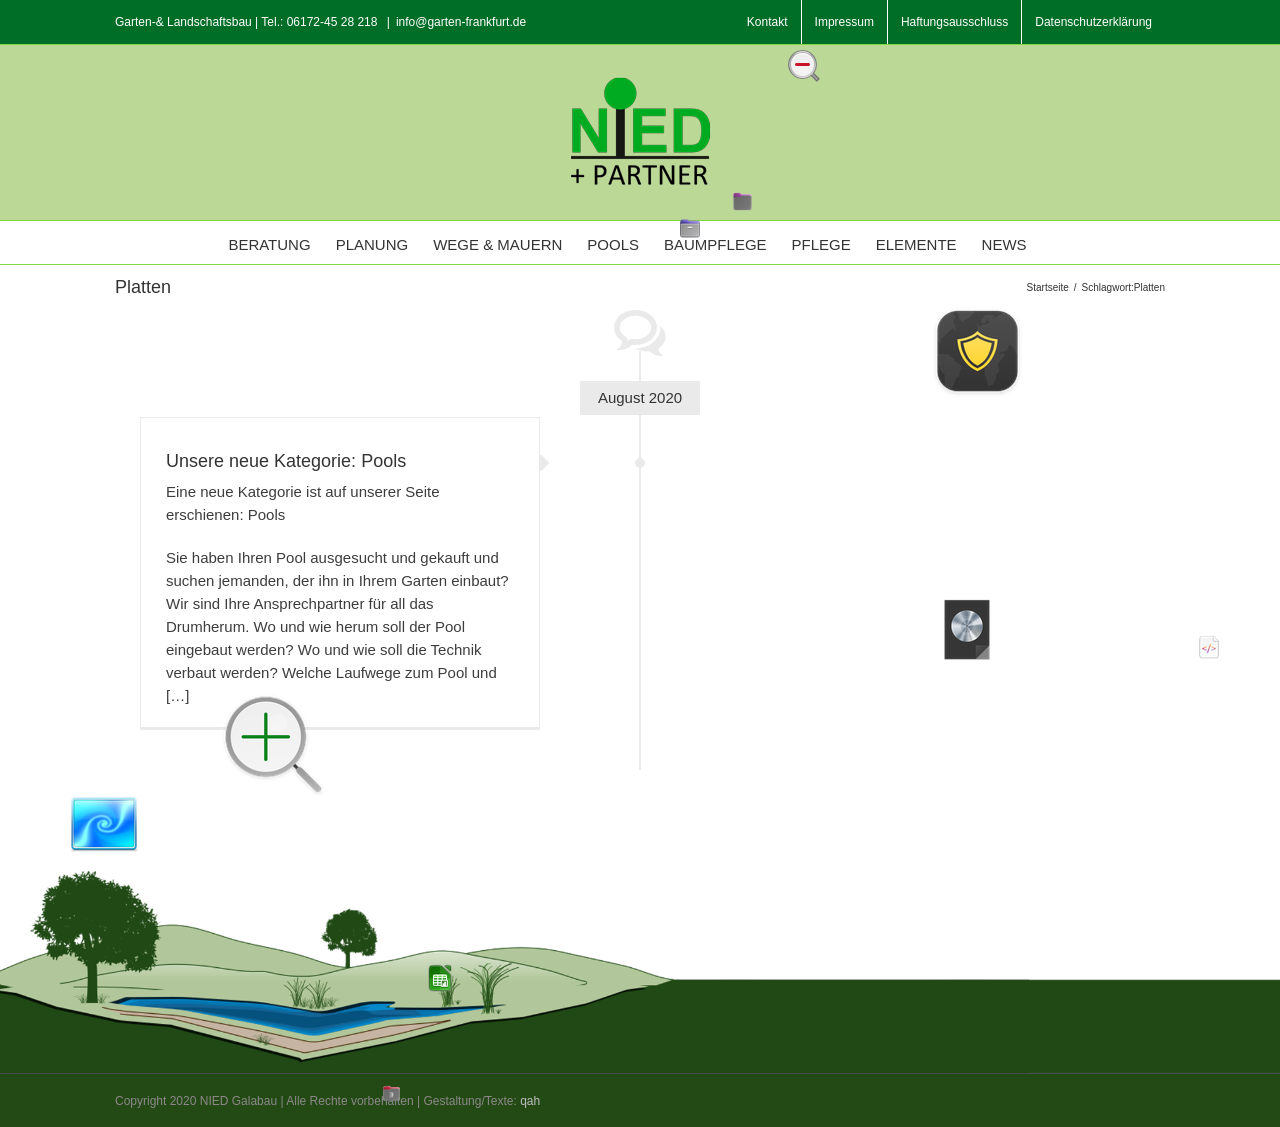 The height and width of the screenshot is (1127, 1280). What do you see at coordinates (967, 631) in the screenshot?
I see `create a new song project from template in GarageBand` at bounding box center [967, 631].